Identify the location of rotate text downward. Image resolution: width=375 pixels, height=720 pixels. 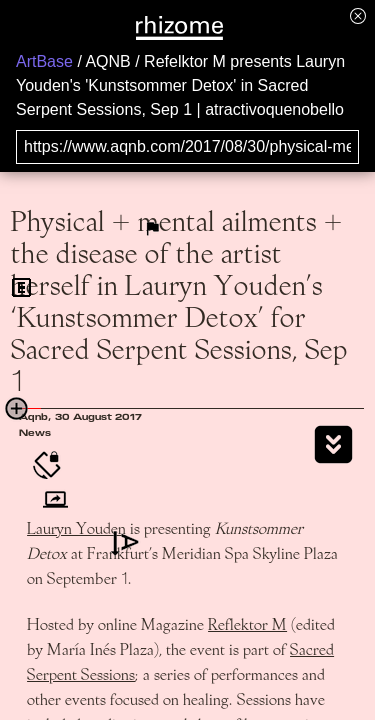
(124, 543).